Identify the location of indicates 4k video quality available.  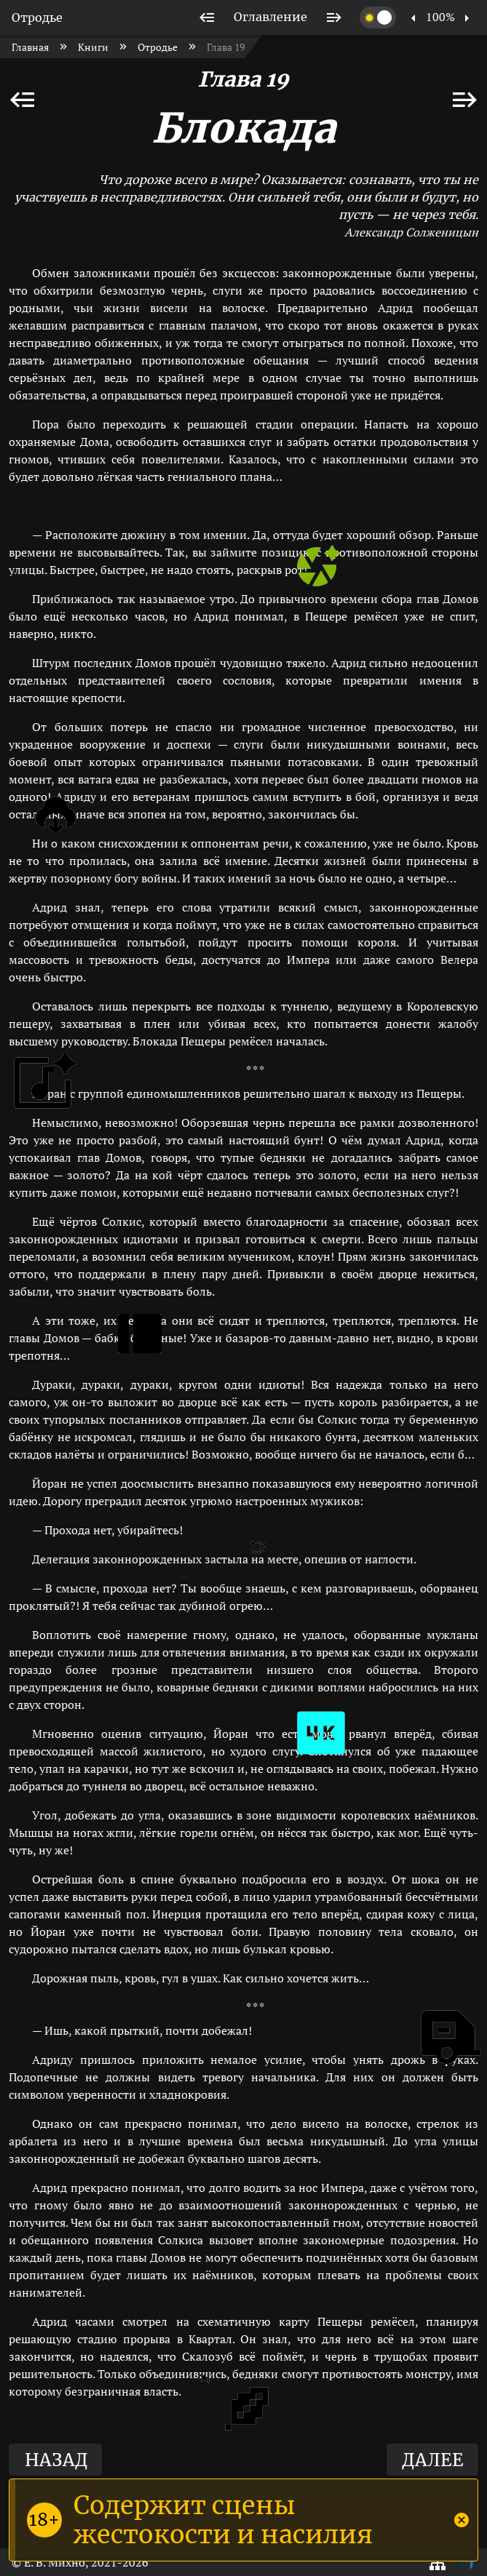
(321, 1733).